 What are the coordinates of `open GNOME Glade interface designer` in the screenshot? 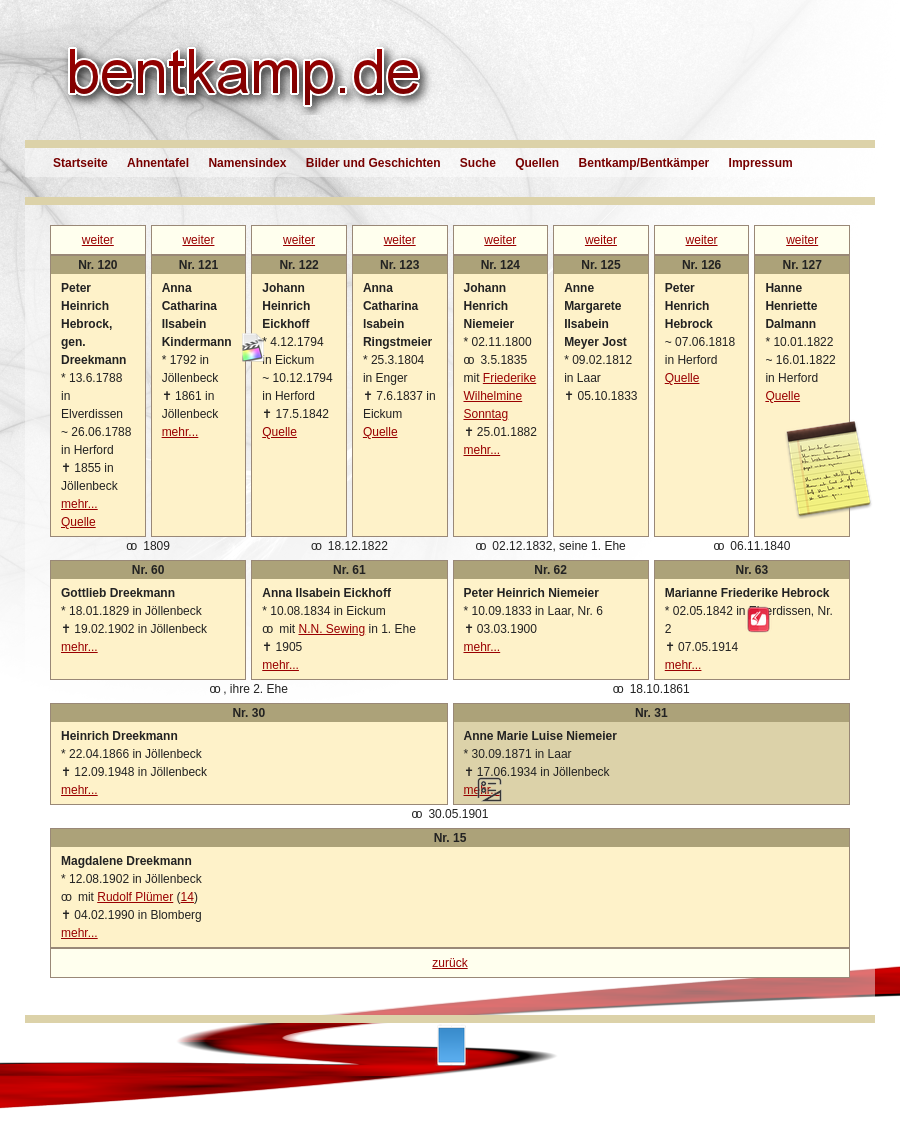 It's located at (489, 789).